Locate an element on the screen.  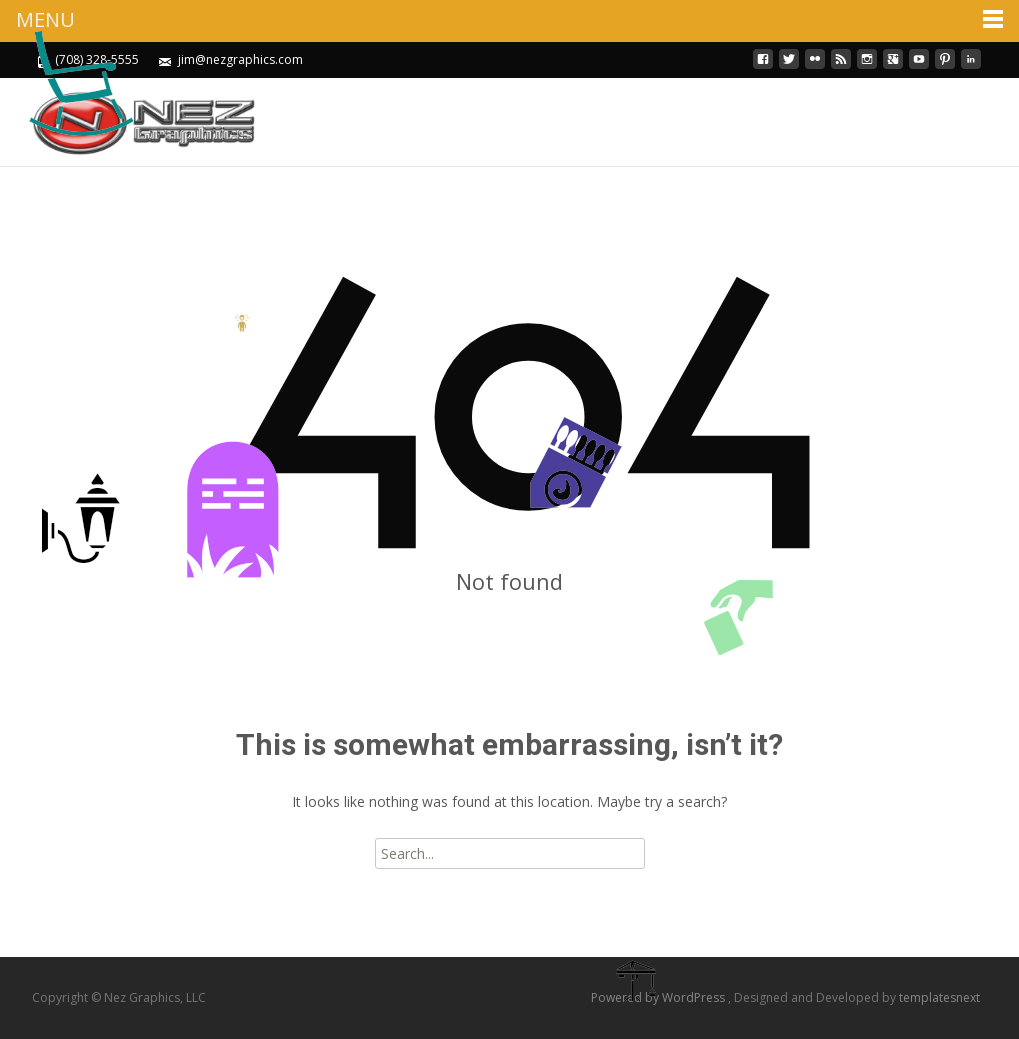
indicates smart or intelligent feature enabled is located at coordinates (242, 323).